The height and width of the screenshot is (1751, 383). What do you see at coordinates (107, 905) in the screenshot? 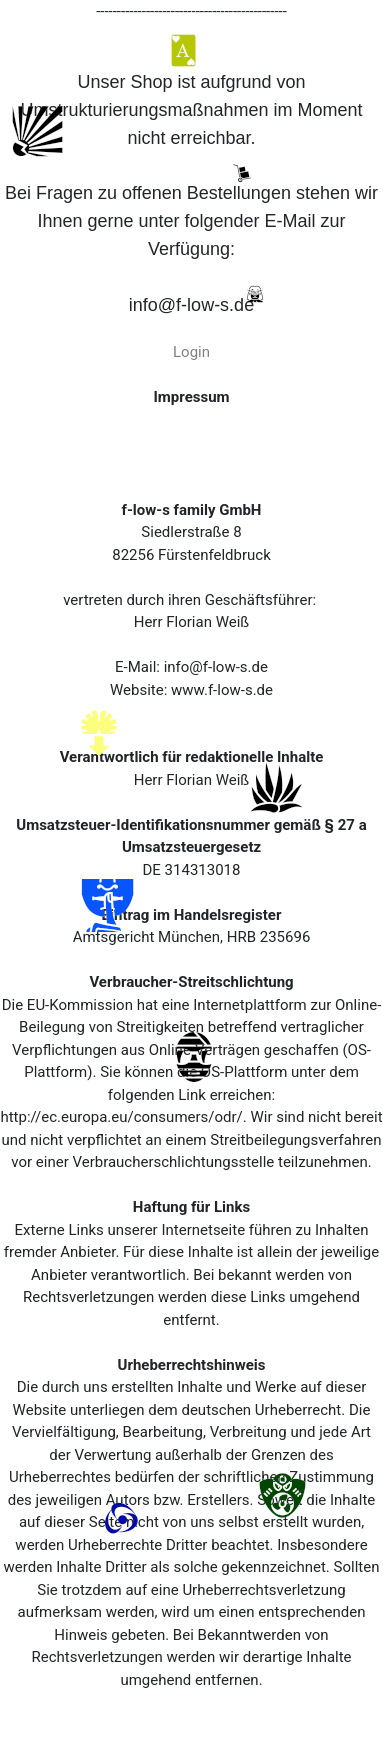
I see `mute audio or sound effects` at bounding box center [107, 905].